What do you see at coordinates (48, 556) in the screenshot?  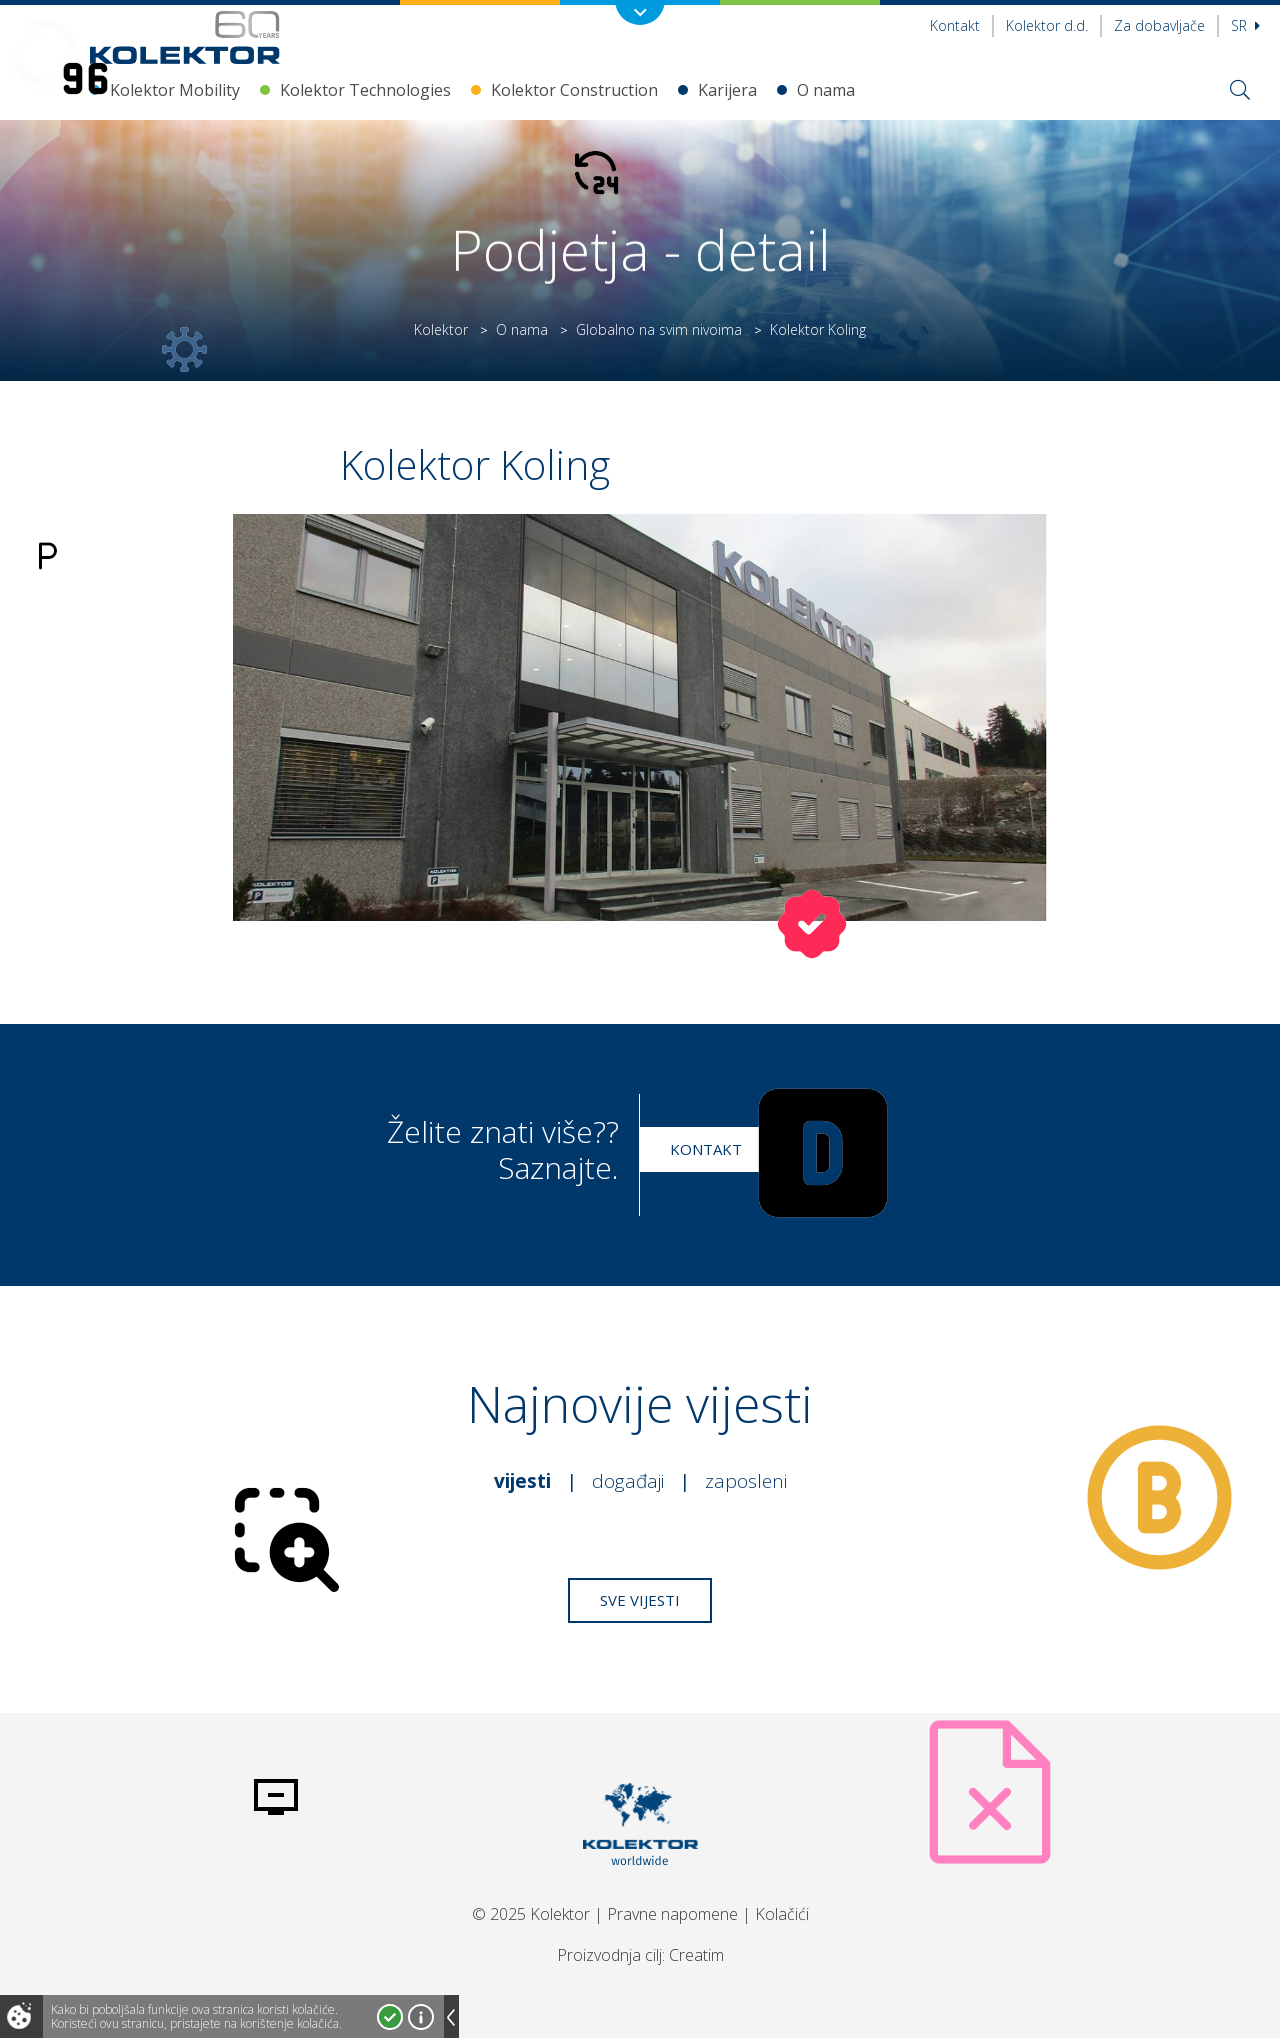 I see `indicates parking availability or location` at bounding box center [48, 556].